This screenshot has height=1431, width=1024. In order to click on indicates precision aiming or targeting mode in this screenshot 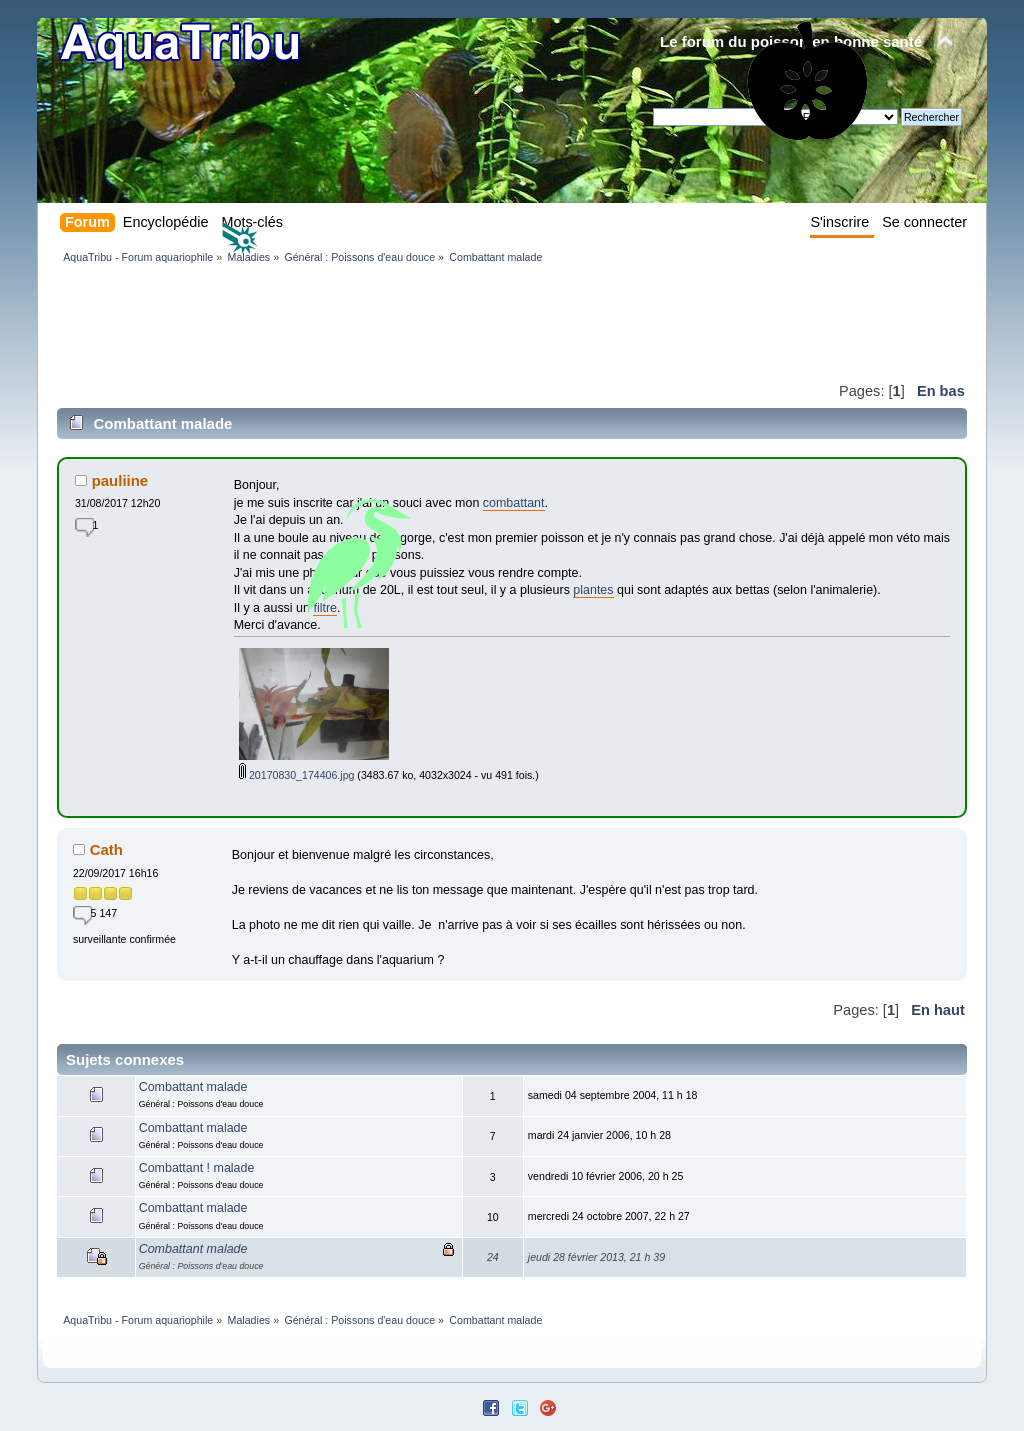, I will do `click(240, 237)`.